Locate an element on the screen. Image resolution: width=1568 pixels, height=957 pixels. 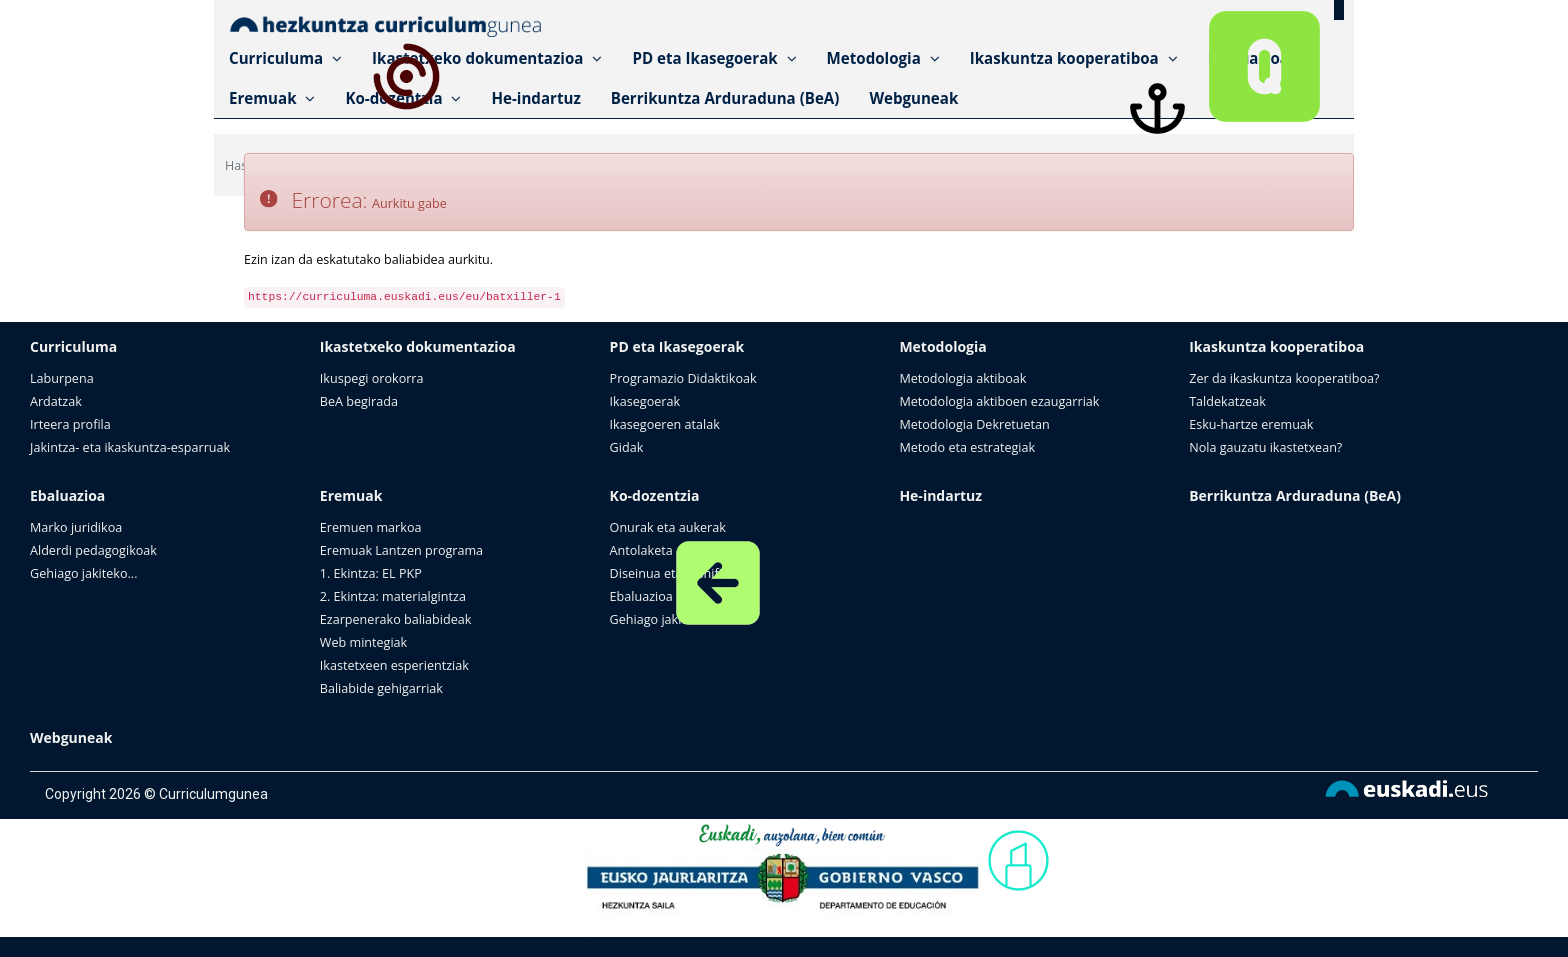
go back to the previous screen is located at coordinates (718, 583).